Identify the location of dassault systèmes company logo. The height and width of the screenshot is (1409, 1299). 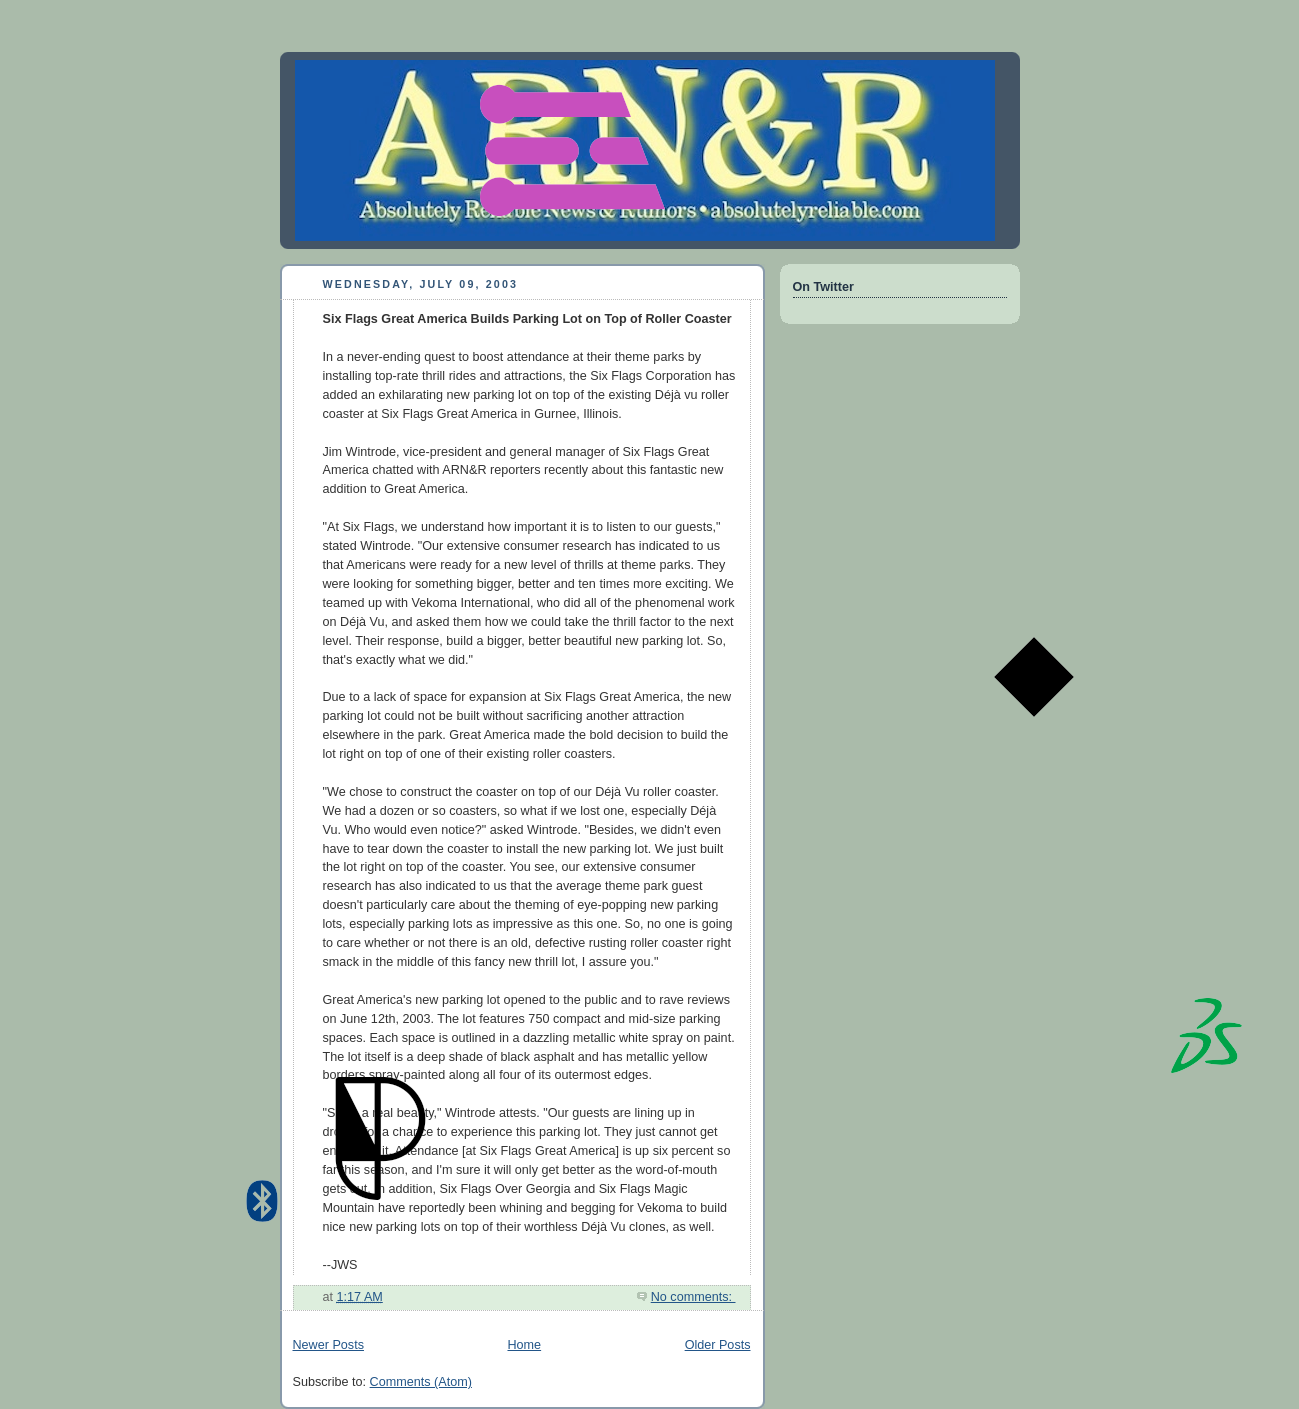
(1206, 1035).